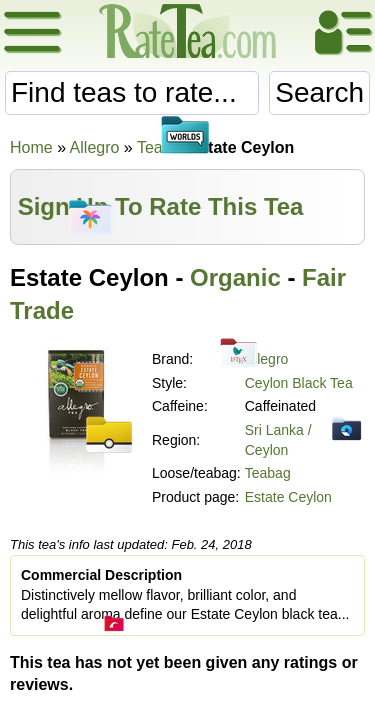  I want to click on folder containing ruby on rails project files, so click(114, 624).